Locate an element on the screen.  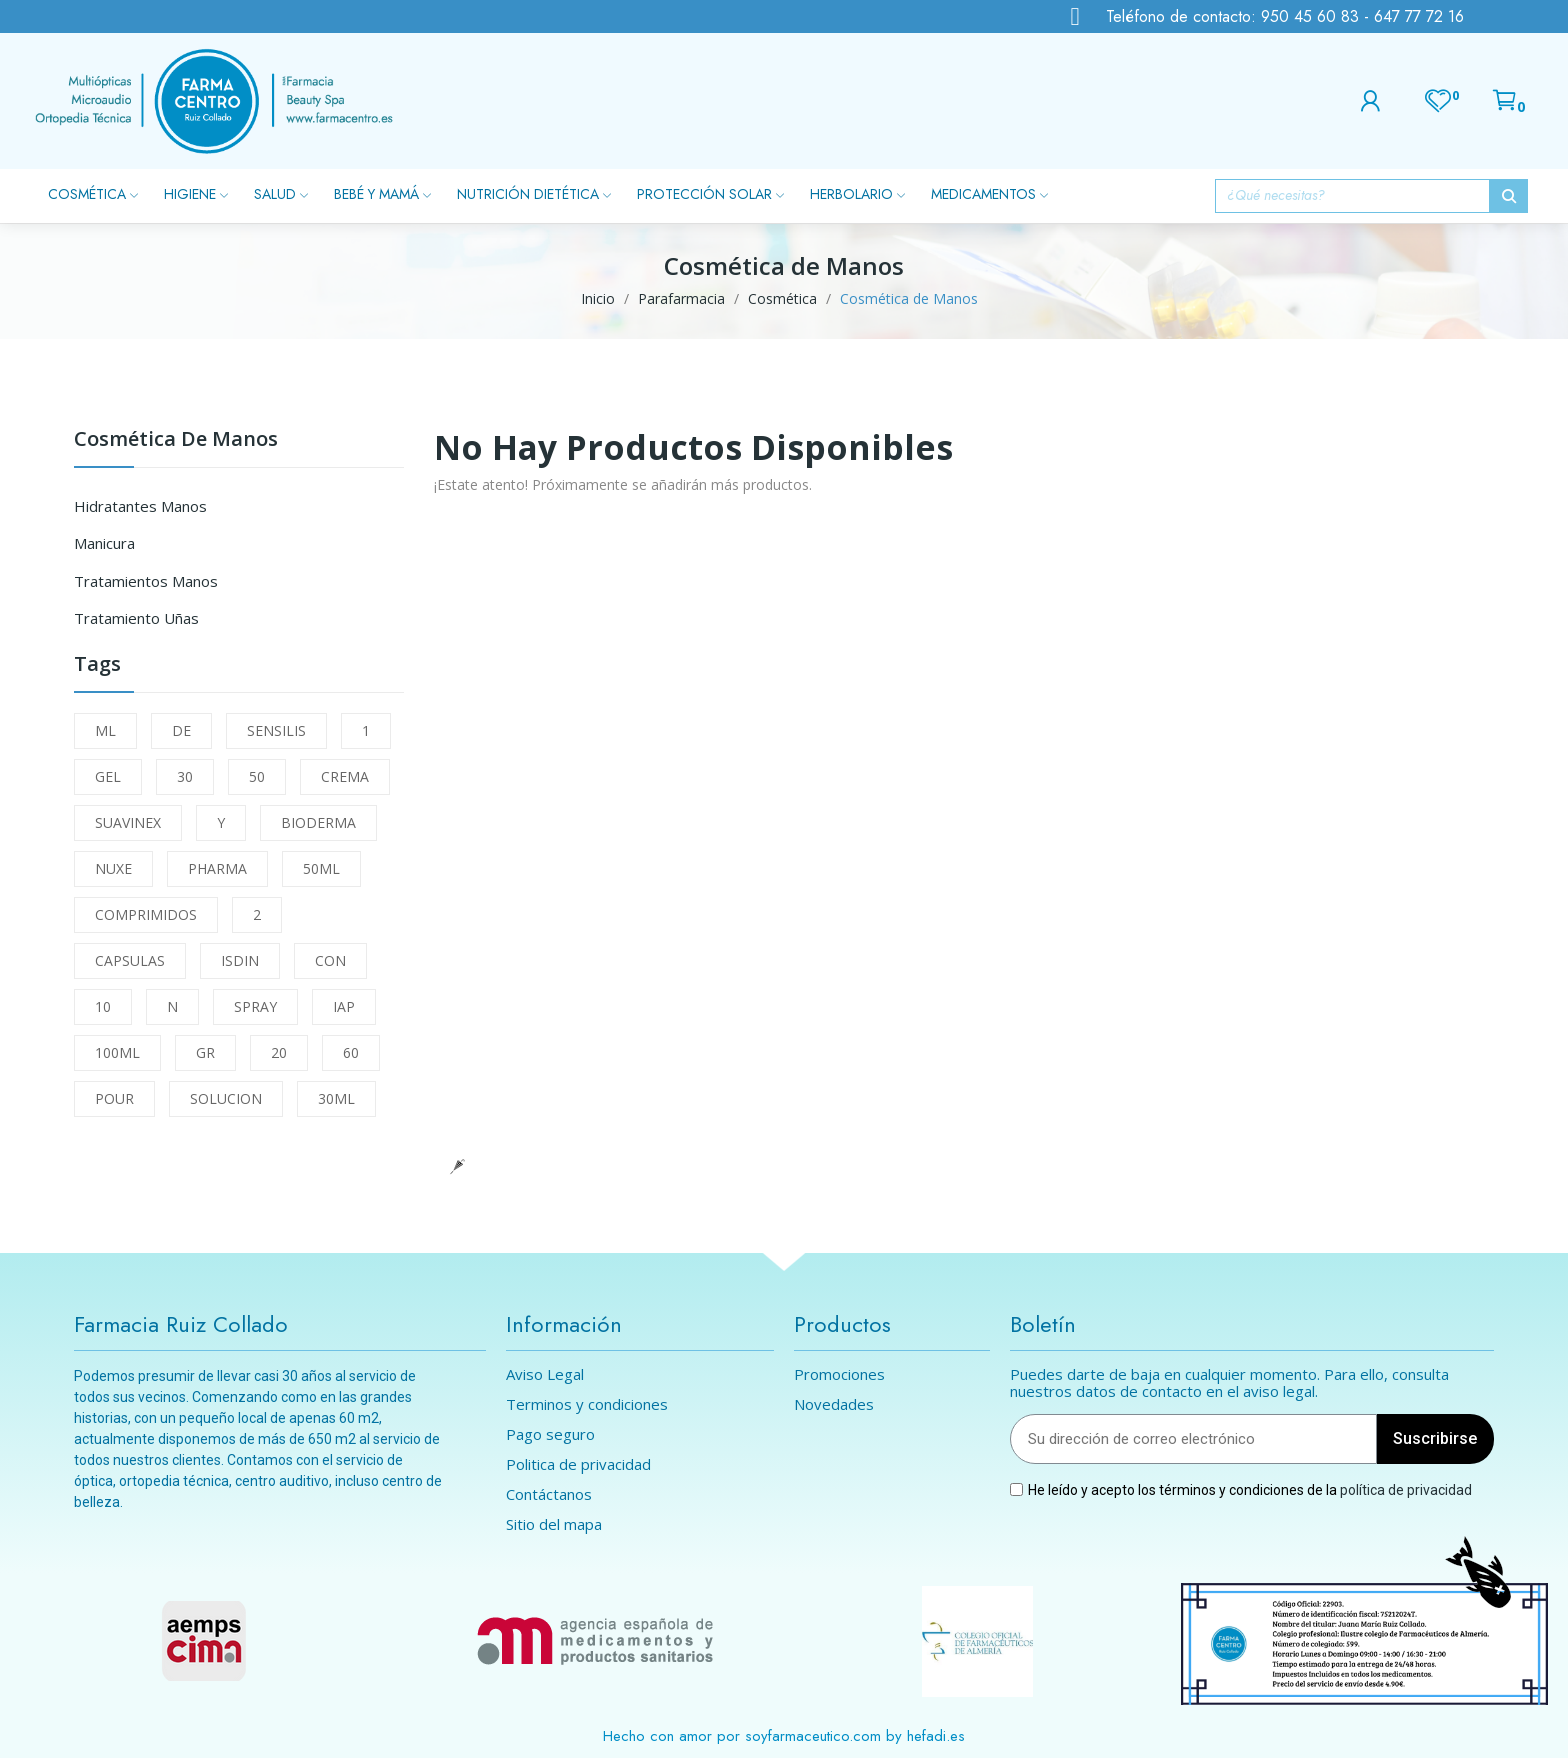
select umbrella bayonet weapon in game inventory is located at coordinates (457, 1167).